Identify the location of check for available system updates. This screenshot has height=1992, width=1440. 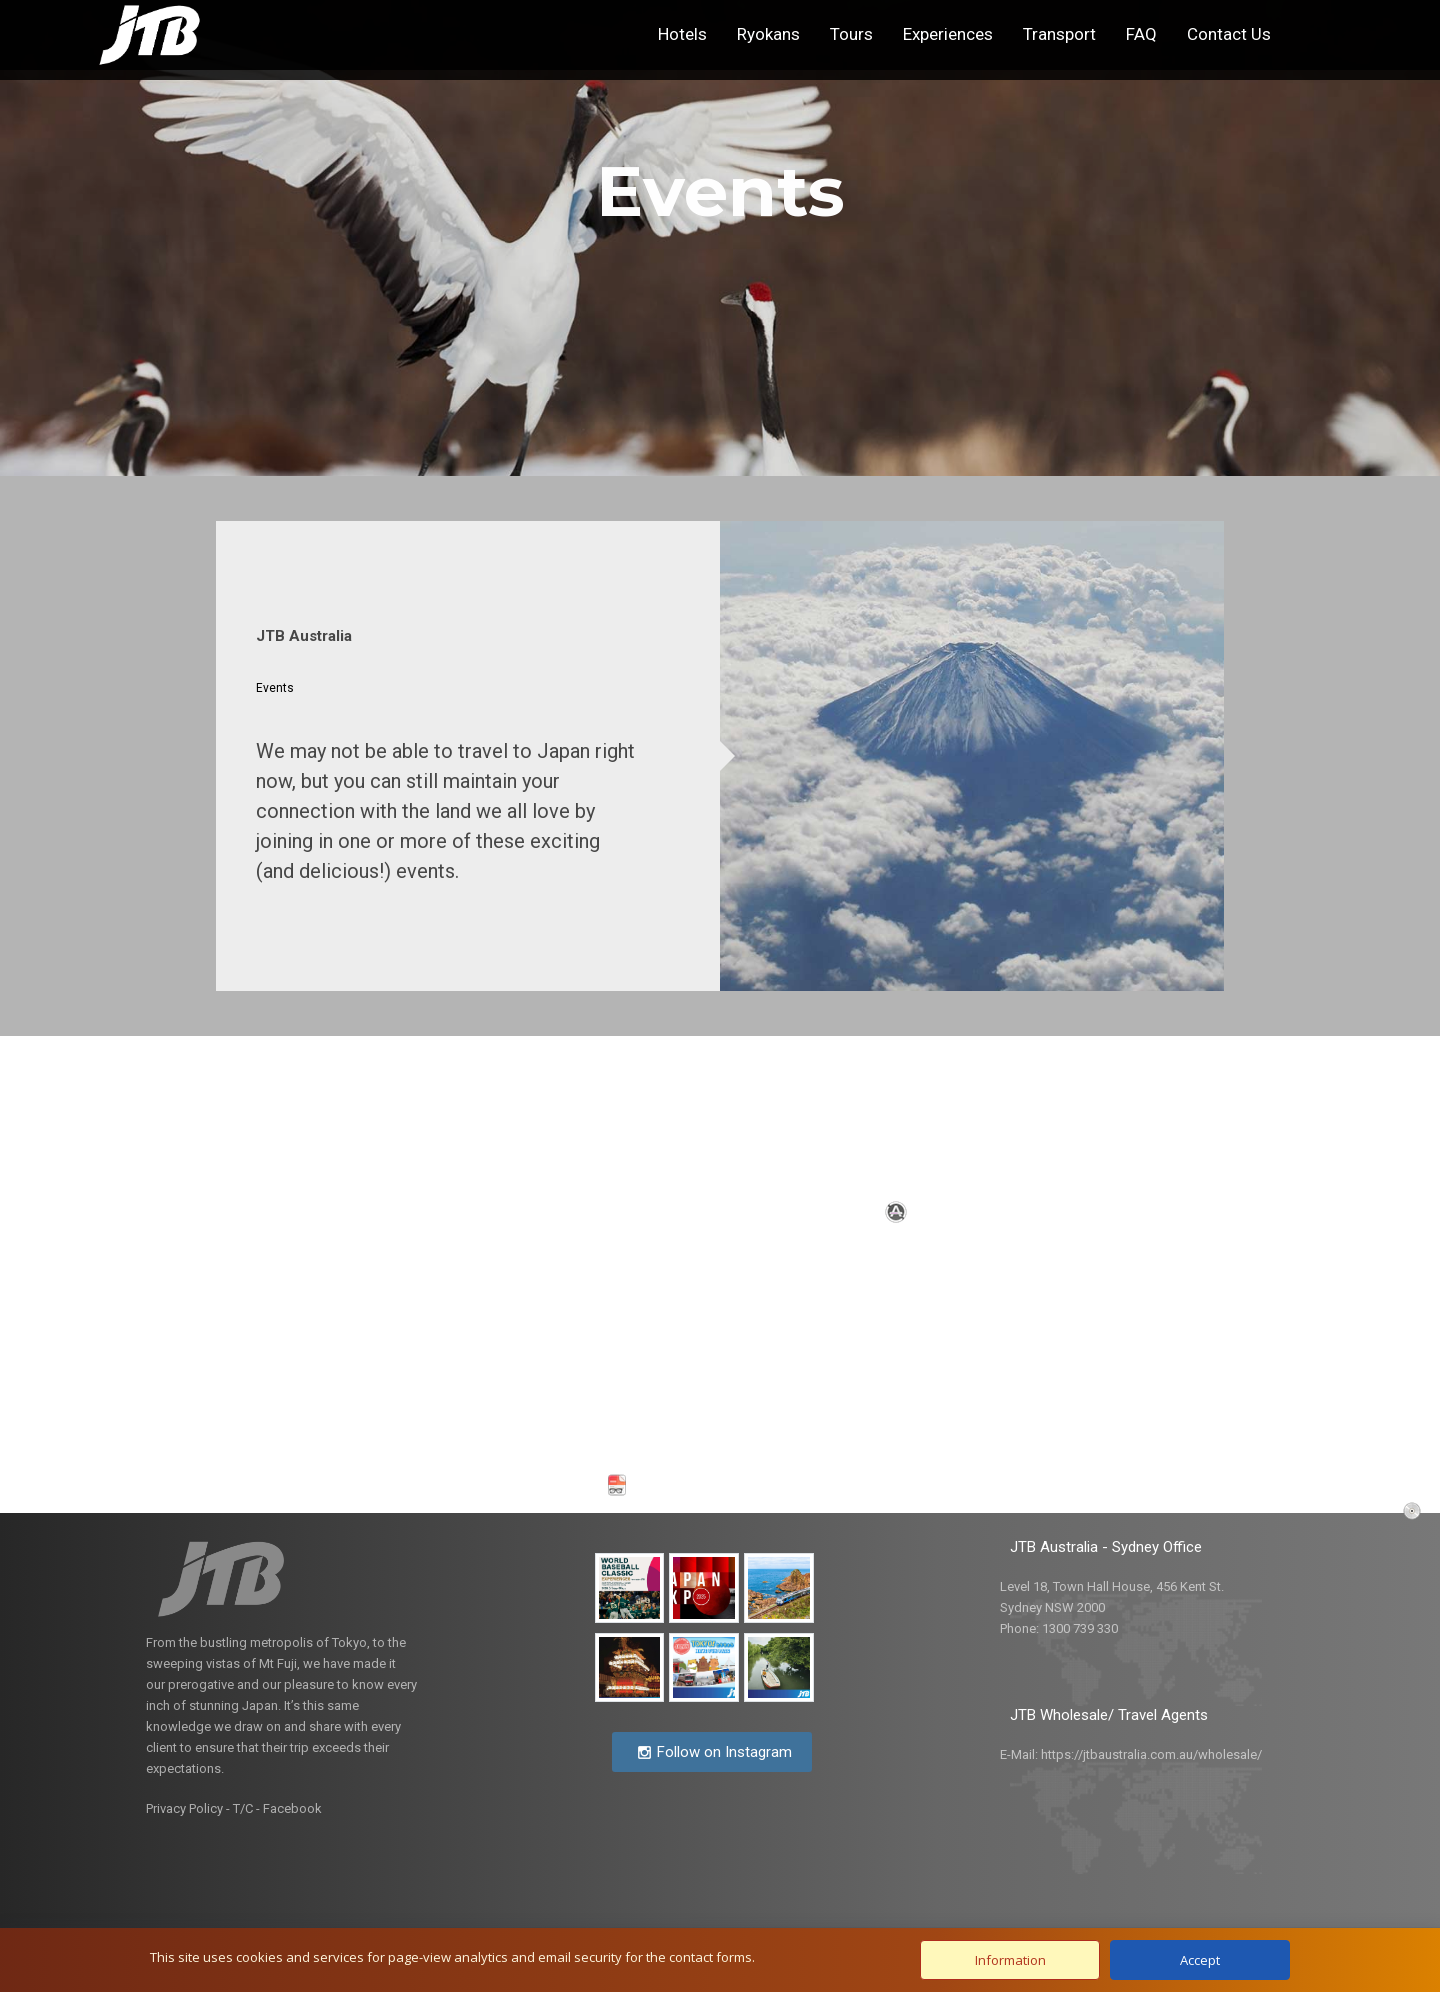
(896, 1212).